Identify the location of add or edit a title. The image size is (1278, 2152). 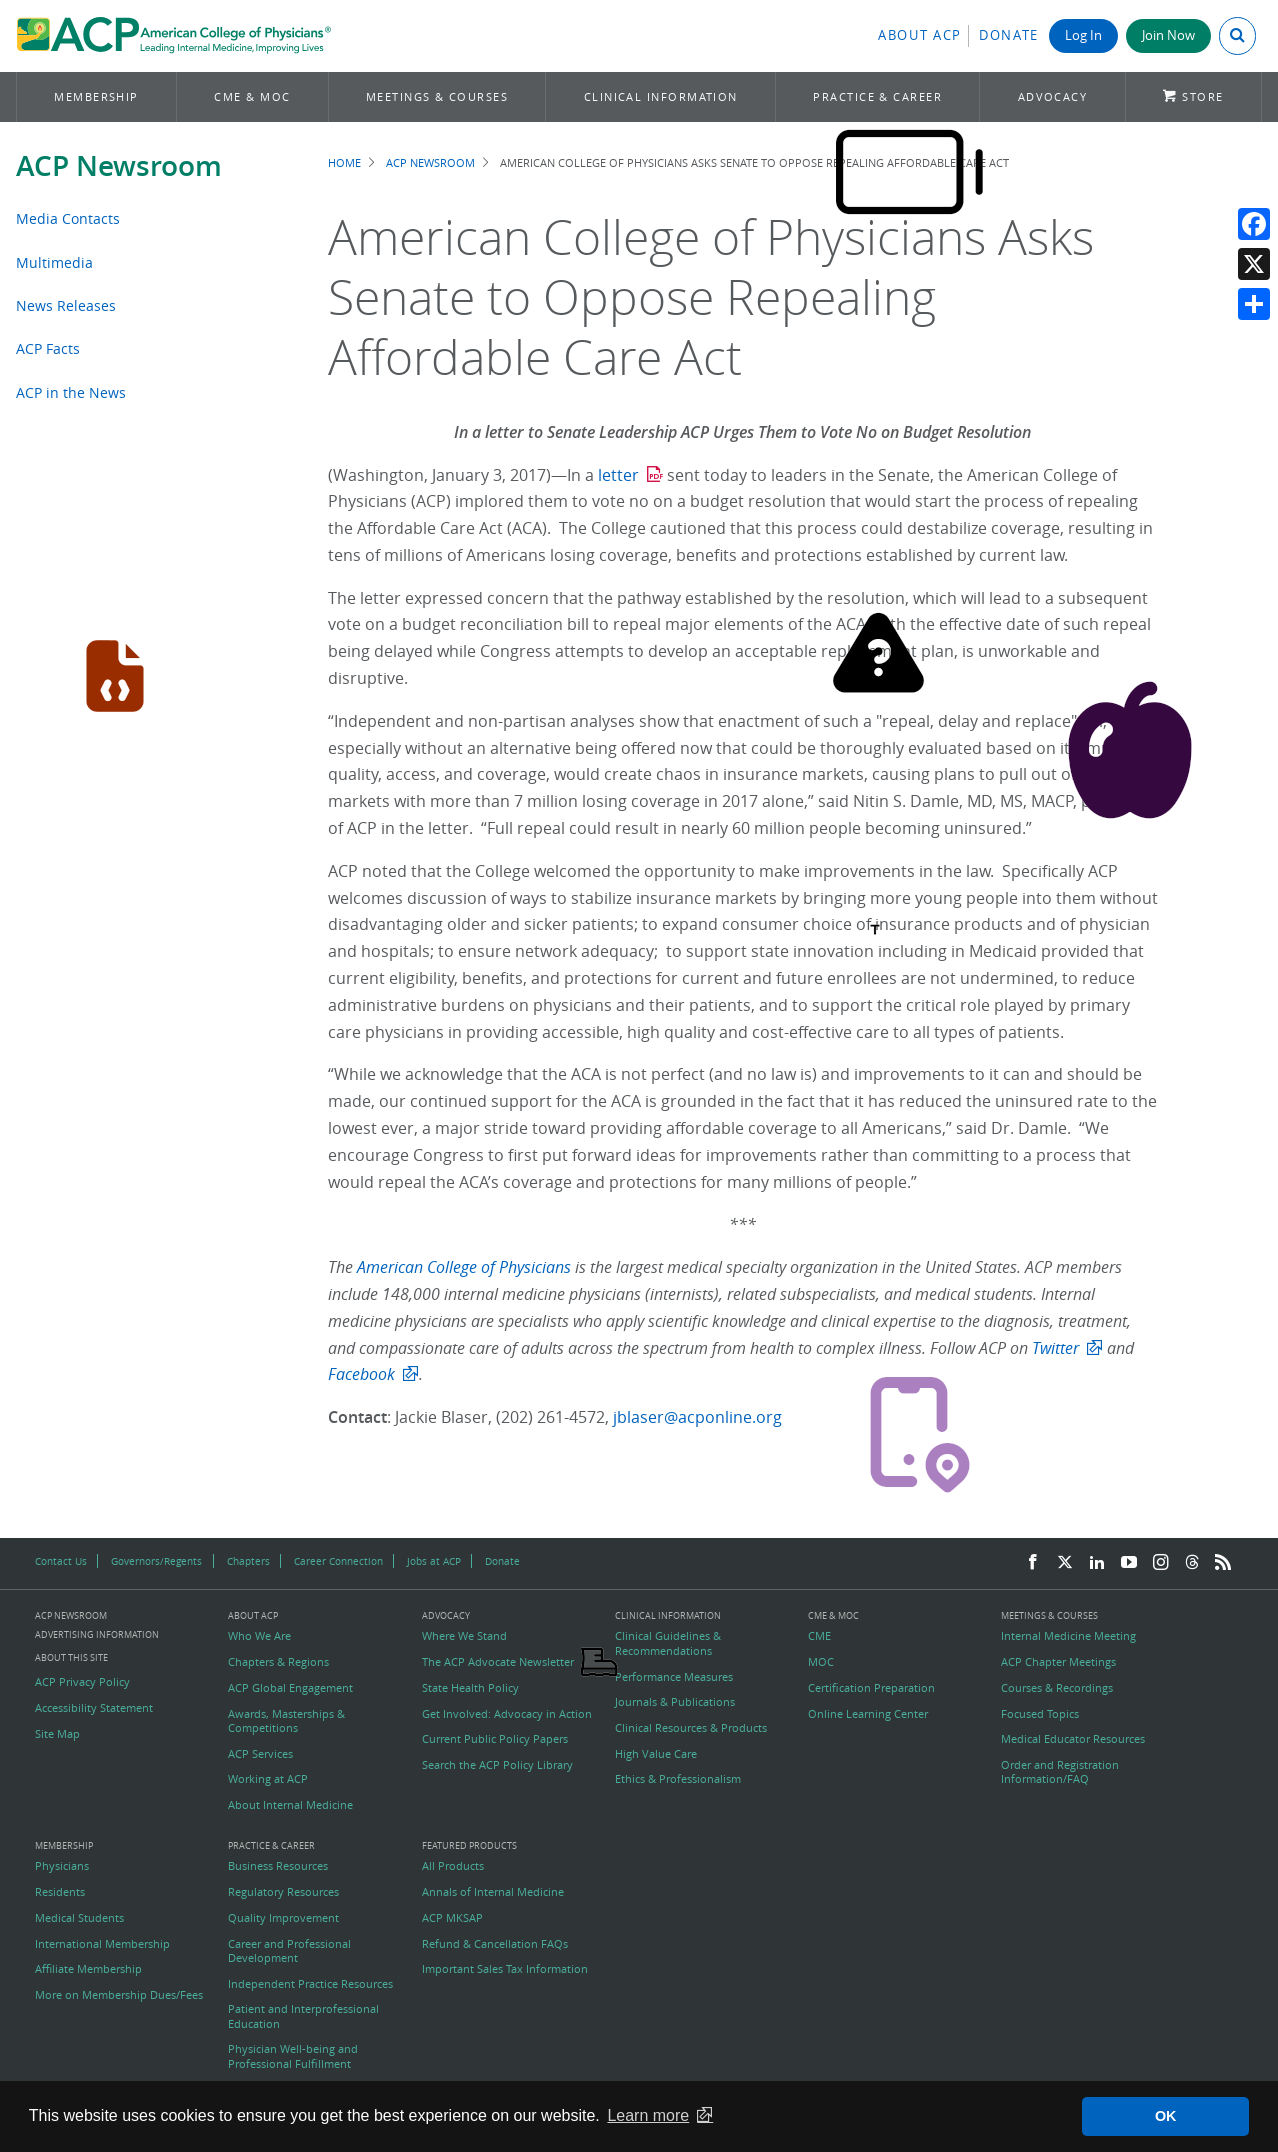
(875, 930).